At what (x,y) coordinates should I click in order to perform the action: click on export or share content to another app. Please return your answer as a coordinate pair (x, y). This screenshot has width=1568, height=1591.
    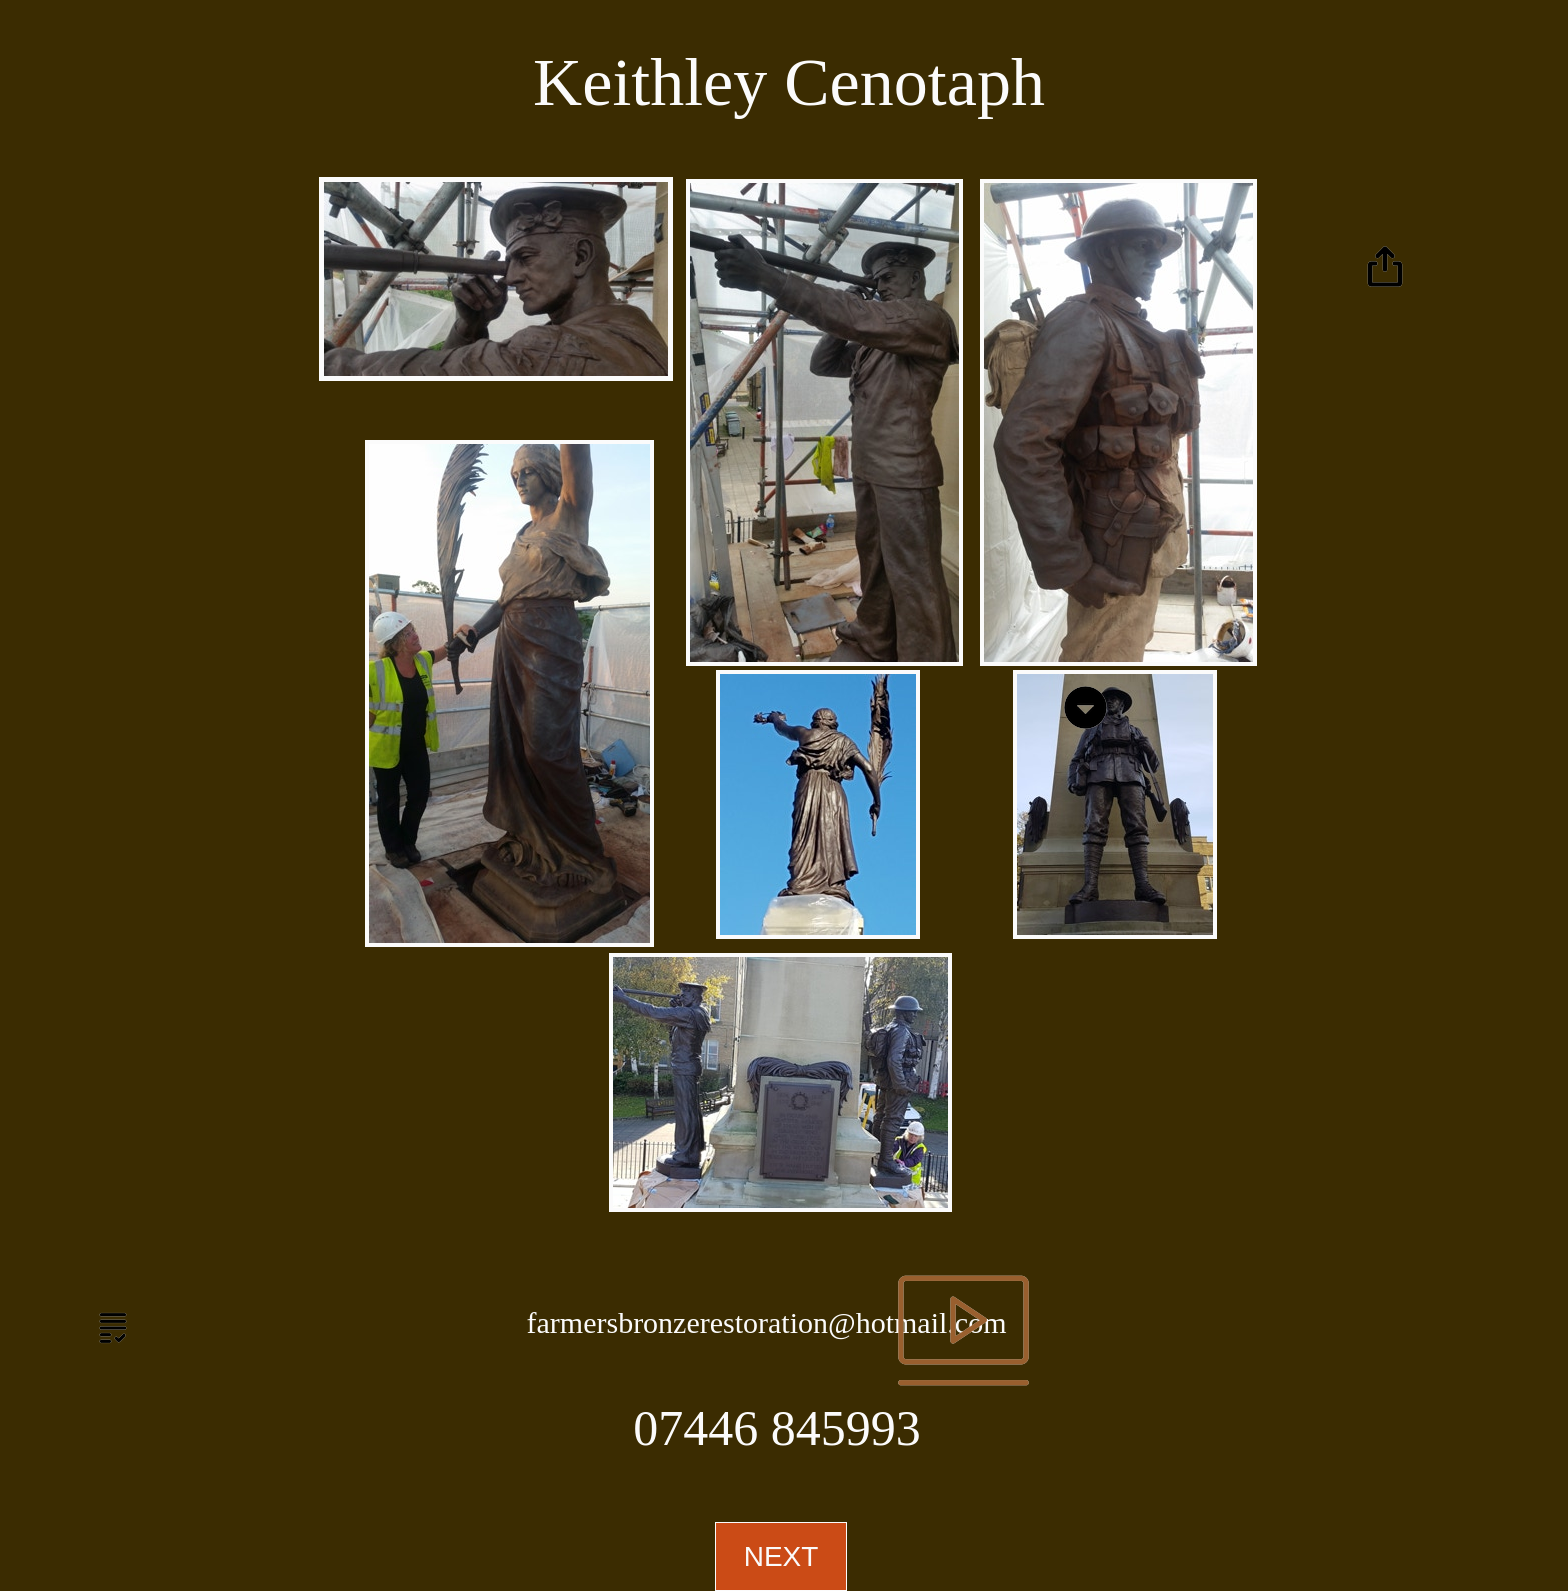
    Looking at the image, I should click on (1385, 268).